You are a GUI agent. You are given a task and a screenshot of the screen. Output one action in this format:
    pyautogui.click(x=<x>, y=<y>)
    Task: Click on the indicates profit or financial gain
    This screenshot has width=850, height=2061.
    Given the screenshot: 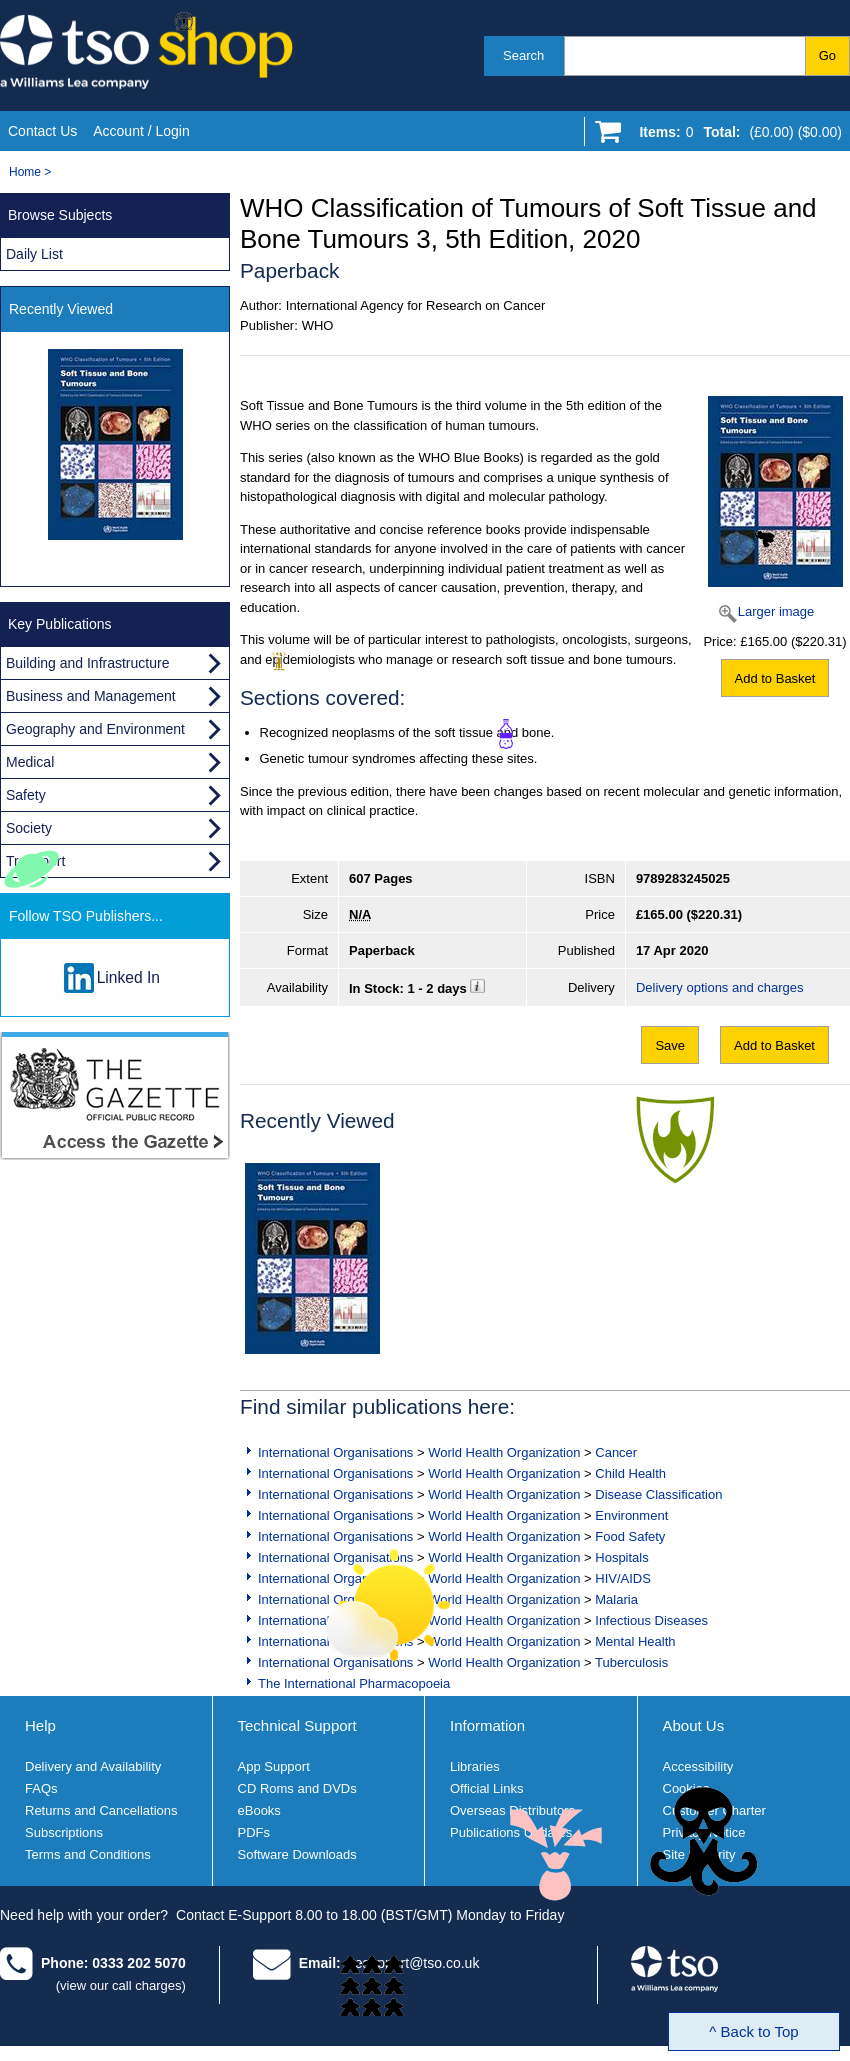 What is the action you would take?
    pyautogui.click(x=556, y=1855)
    